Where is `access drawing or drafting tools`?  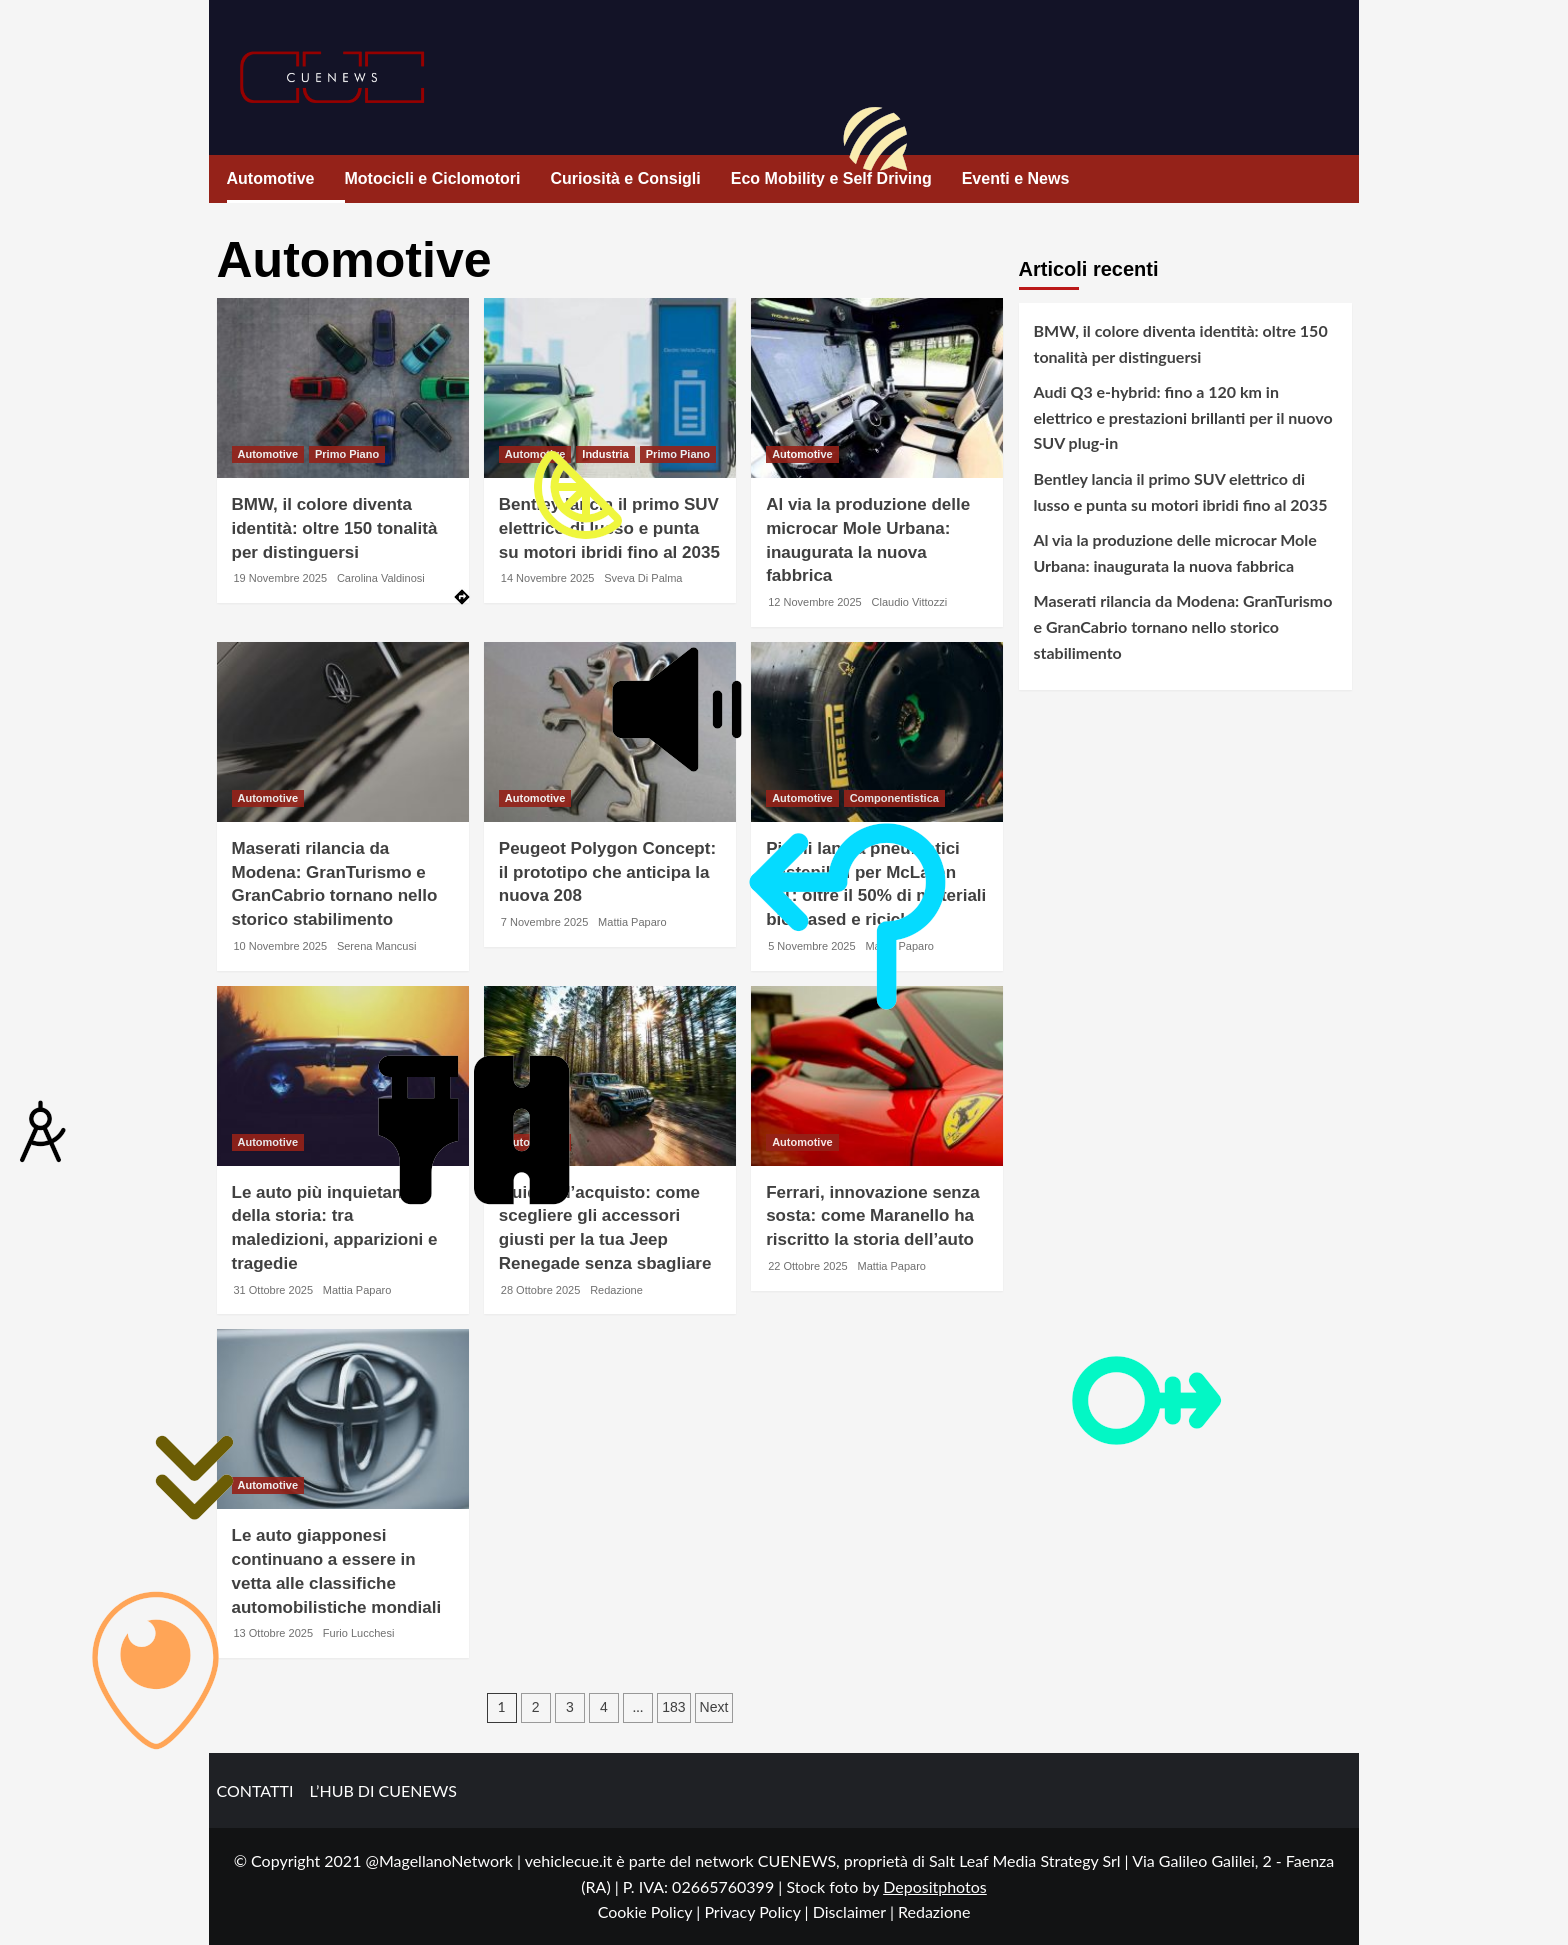 access drawing or drafting tools is located at coordinates (40, 1132).